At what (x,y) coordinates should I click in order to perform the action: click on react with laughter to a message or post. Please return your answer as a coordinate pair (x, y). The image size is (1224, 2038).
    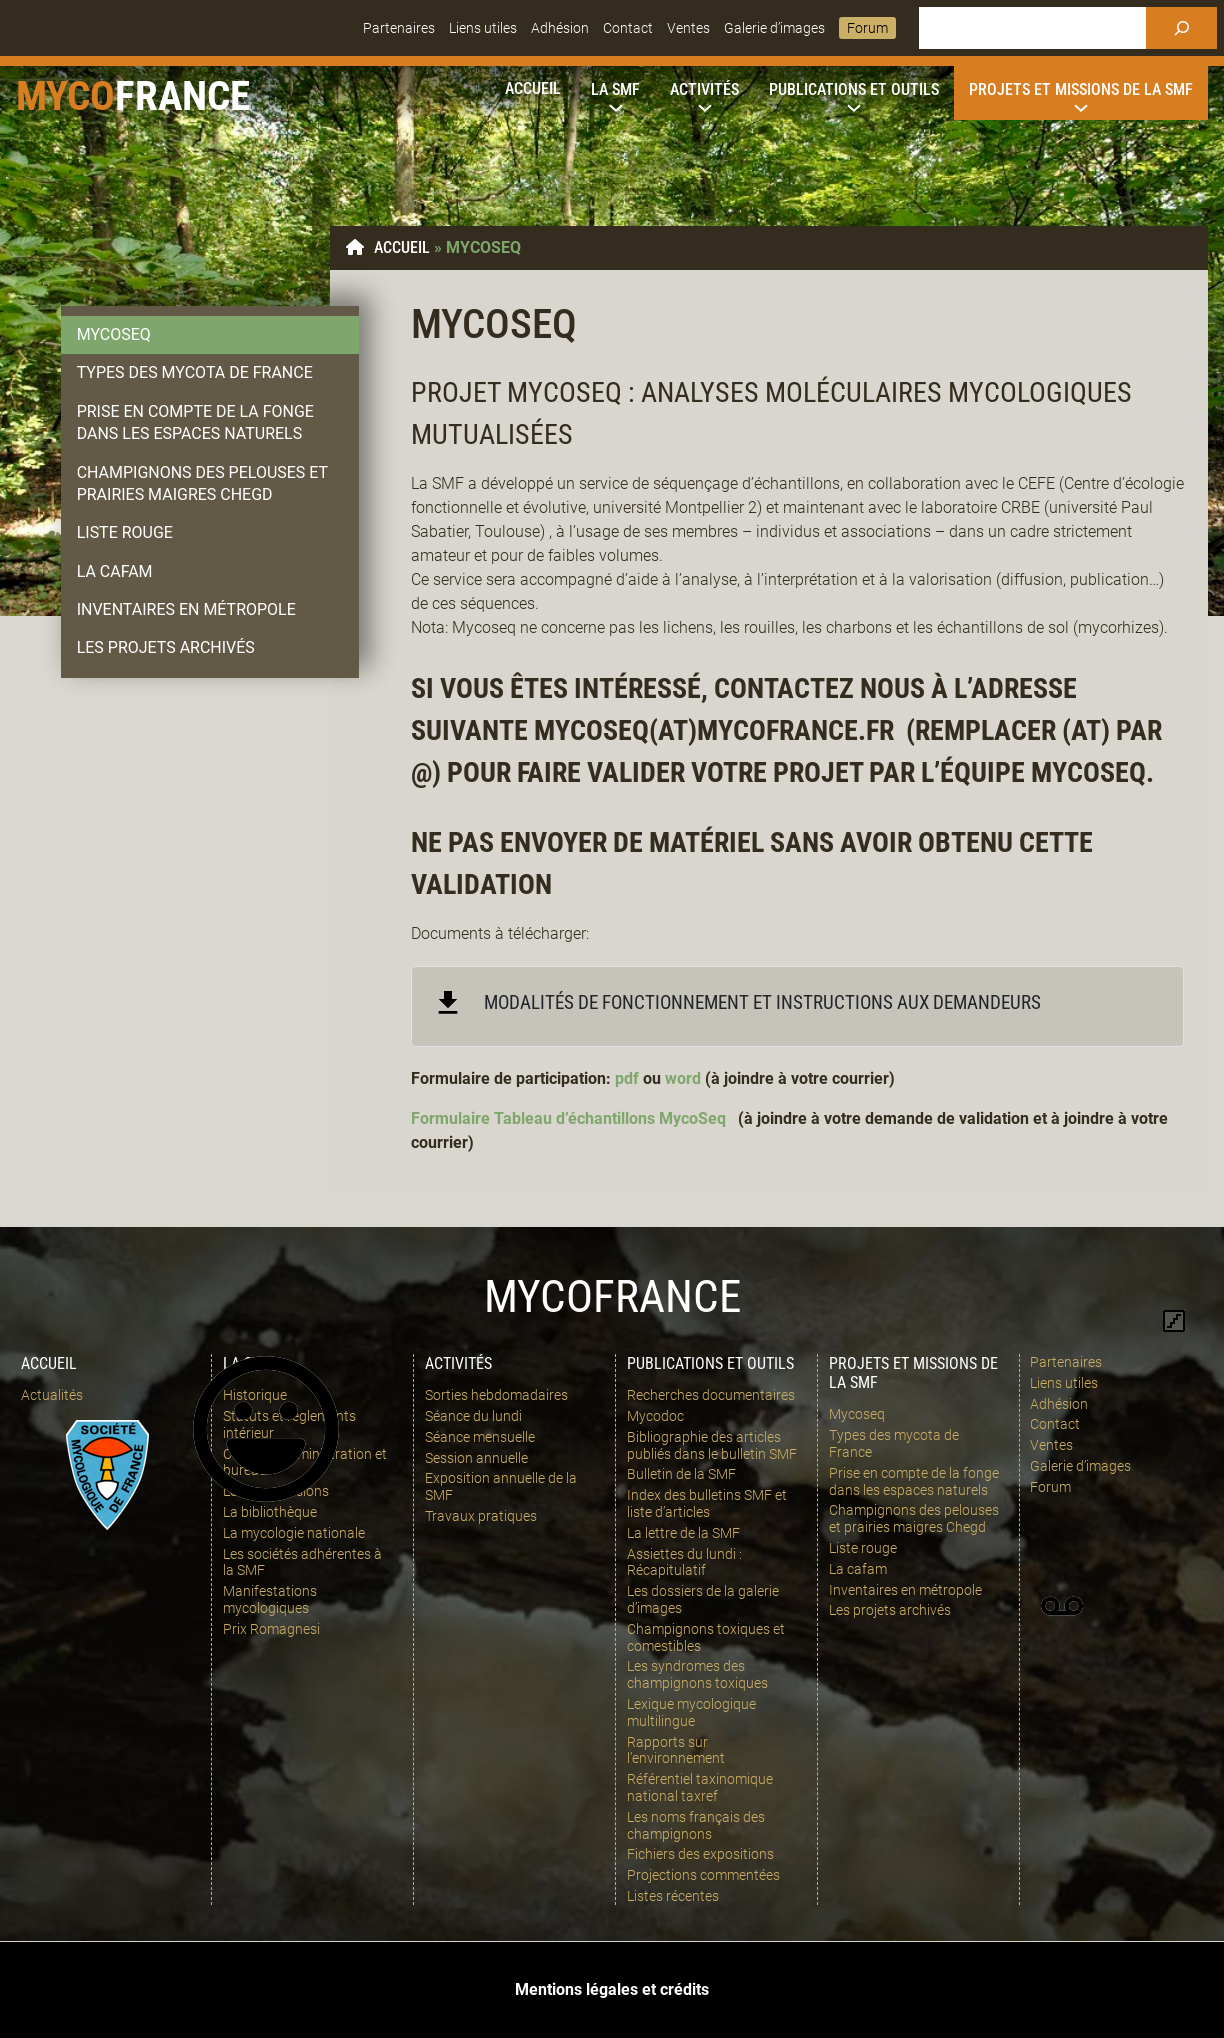
    Looking at the image, I should click on (266, 1429).